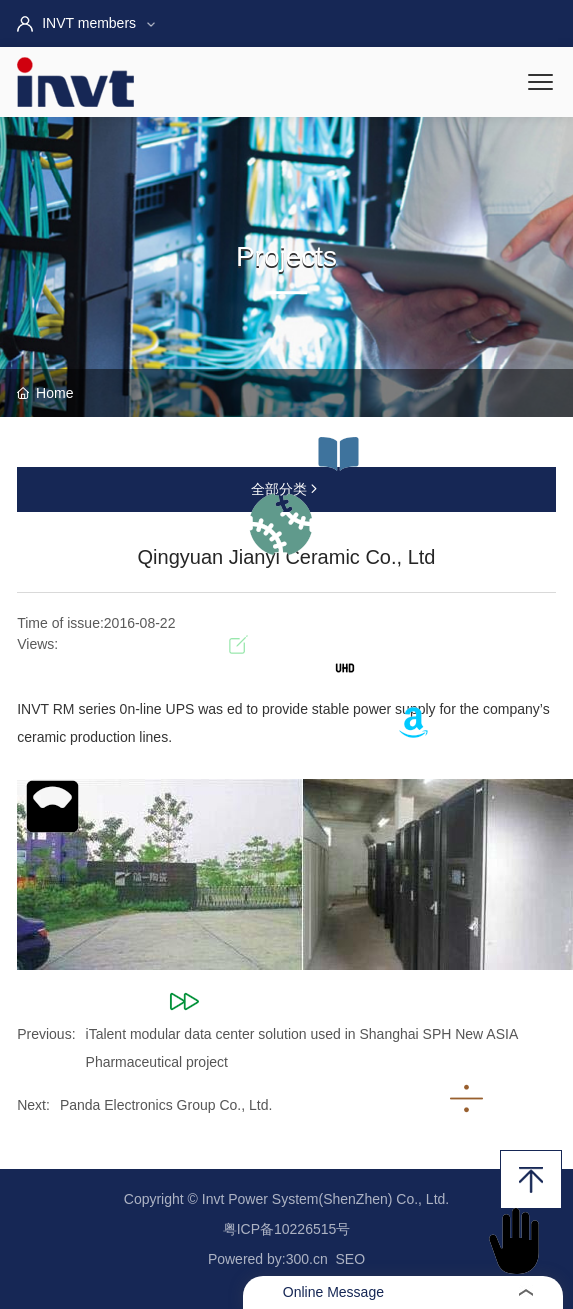 This screenshot has width=573, height=1309. What do you see at coordinates (52, 806) in the screenshot?
I see `view weight or measurement data` at bounding box center [52, 806].